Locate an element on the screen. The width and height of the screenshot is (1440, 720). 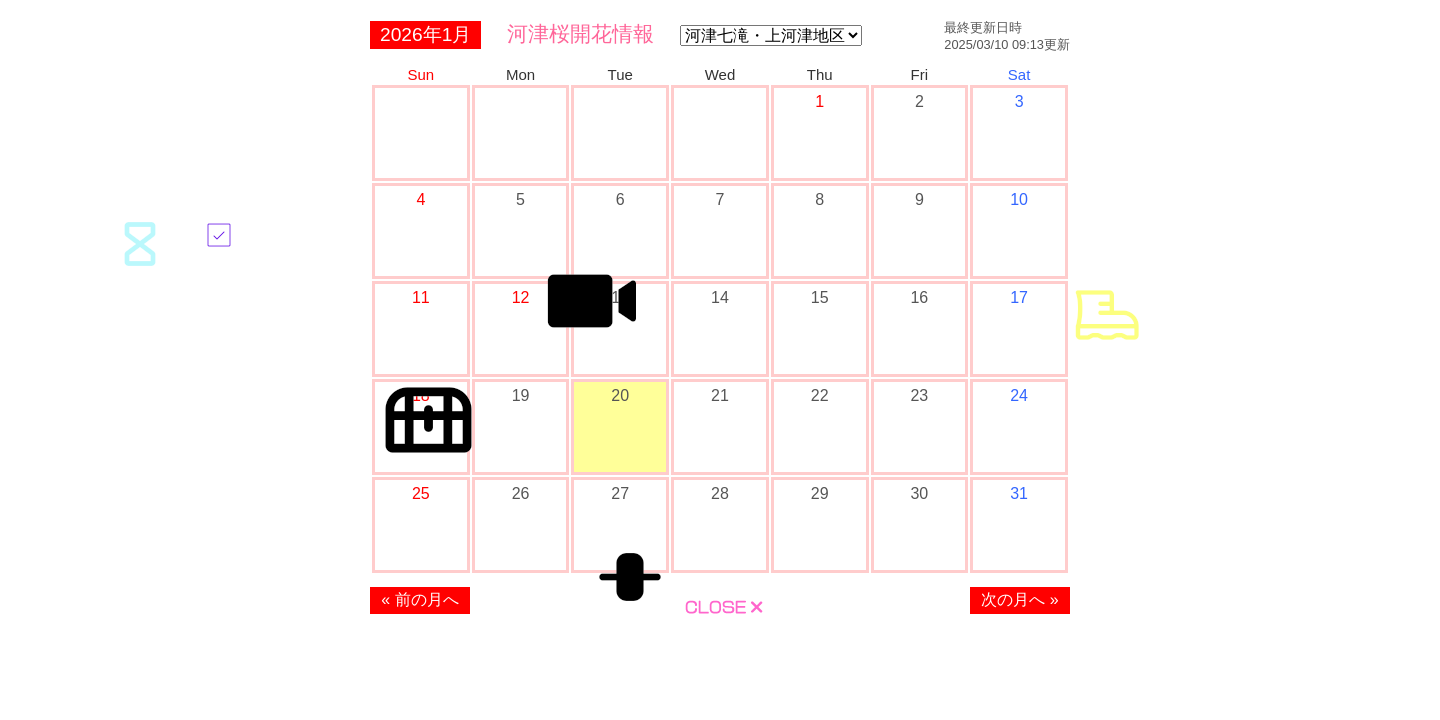
align selected element to vertical center is located at coordinates (630, 577).